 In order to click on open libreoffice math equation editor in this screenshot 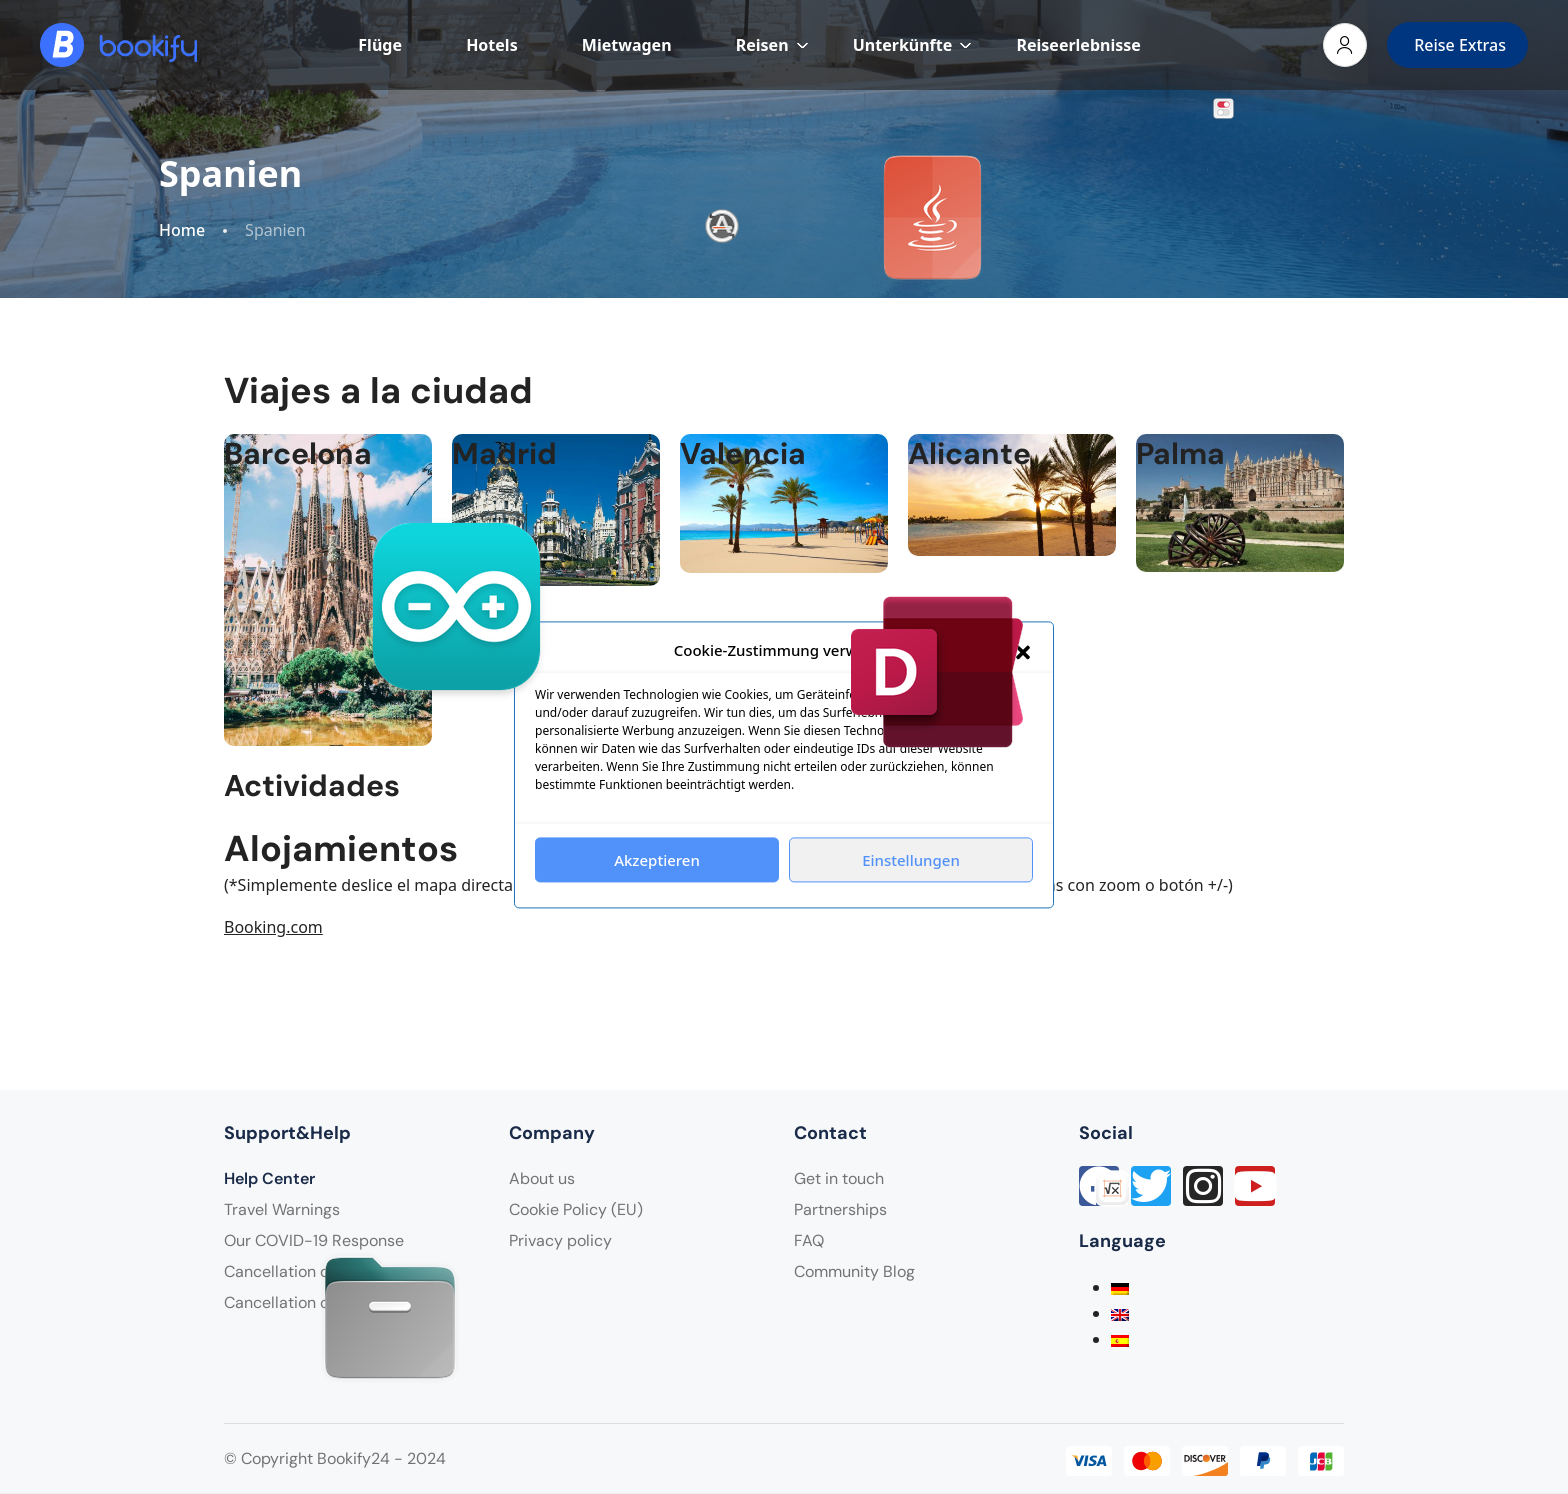, I will do `click(1112, 1188)`.